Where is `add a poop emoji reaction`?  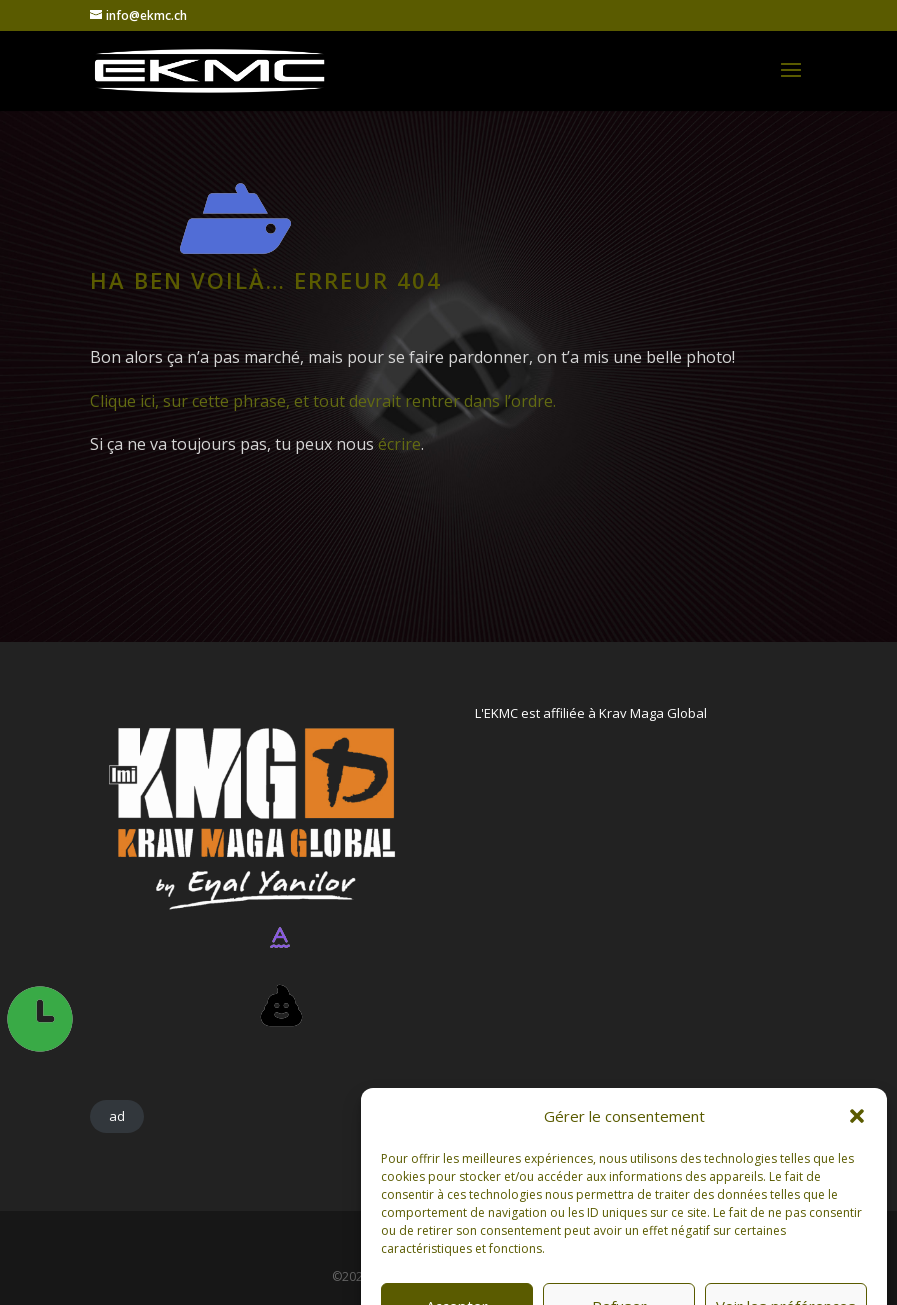 add a poop emoji reaction is located at coordinates (281, 1005).